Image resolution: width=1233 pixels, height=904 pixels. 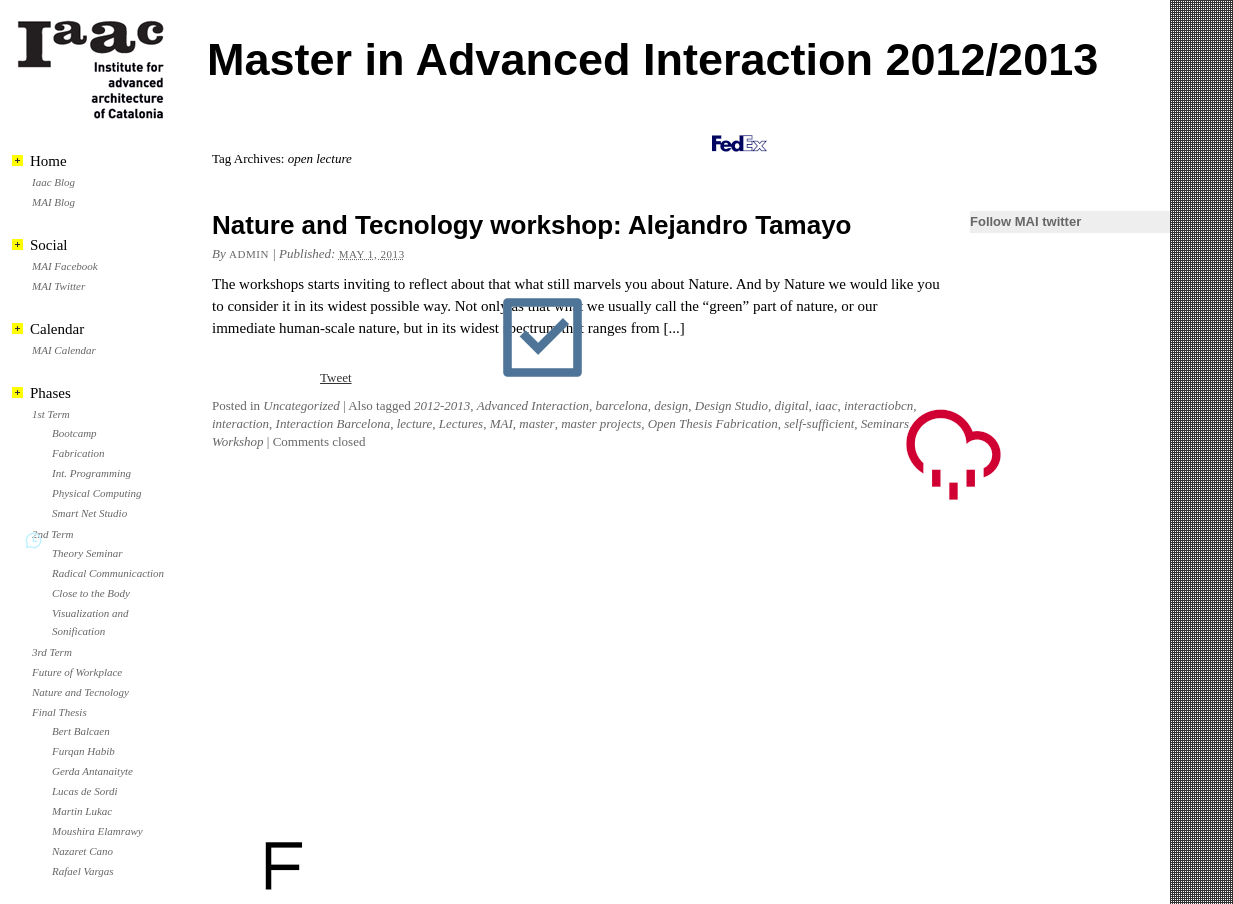 What do you see at coordinates (953, 452) in the screenshot?
I see `indicates rainy or showery weather conditions` at bounding box center [953, 452].